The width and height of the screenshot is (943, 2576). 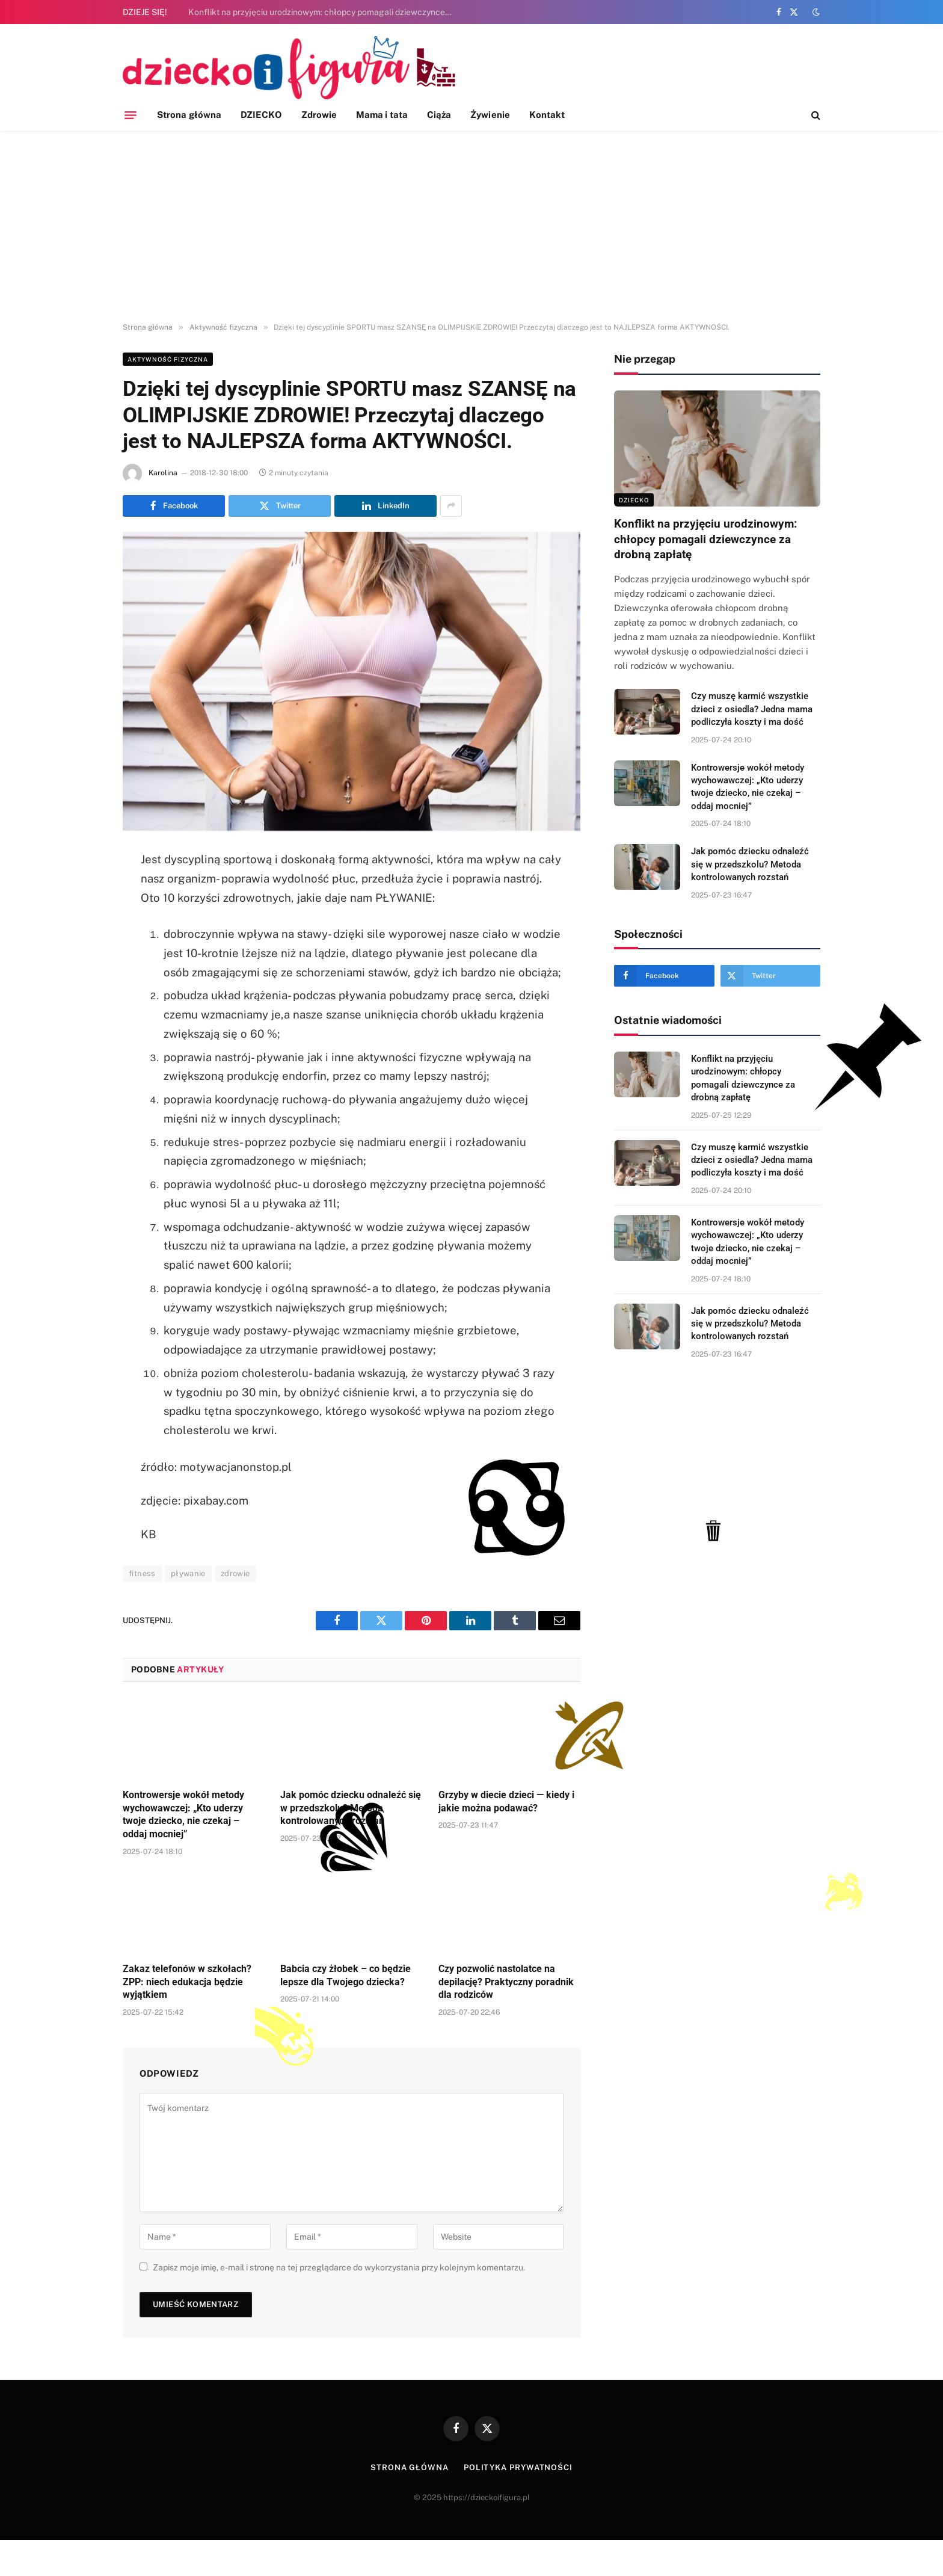 What do you see at coordinates (517, 1508) in the screenshot?
I see `sync or synchronization in progress` at bounding box center [517, 1508].